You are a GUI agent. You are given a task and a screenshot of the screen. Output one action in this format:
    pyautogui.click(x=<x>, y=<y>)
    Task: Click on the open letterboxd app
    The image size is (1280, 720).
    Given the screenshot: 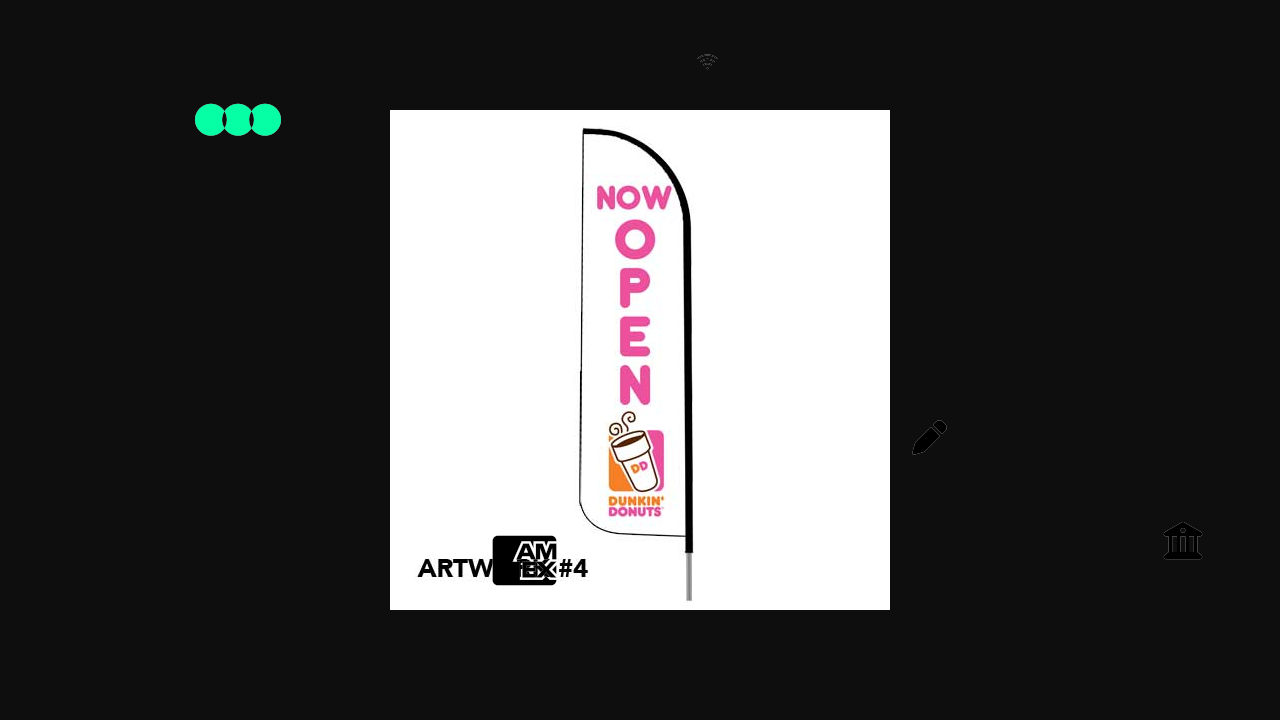 What is the action you would take?
    pyautogui.click(x=238, y=121)
    